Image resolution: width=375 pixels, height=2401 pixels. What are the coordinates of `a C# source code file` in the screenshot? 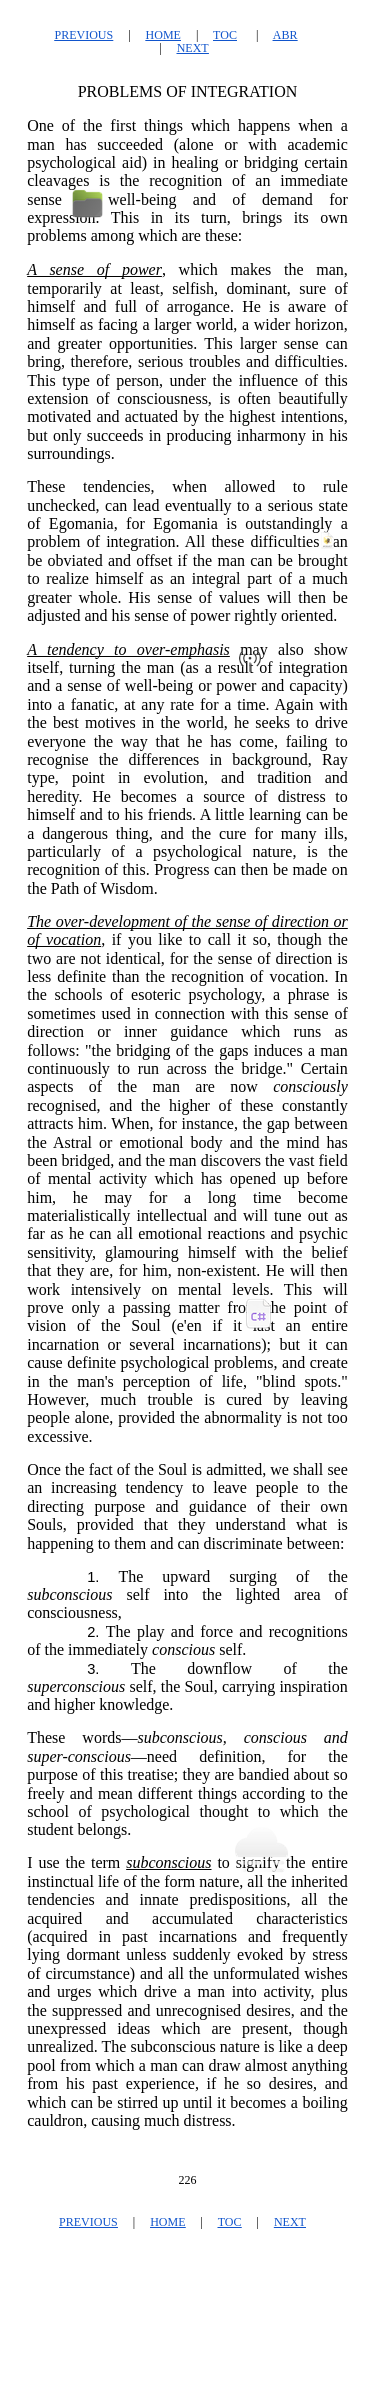 It's located at (258, 1313).